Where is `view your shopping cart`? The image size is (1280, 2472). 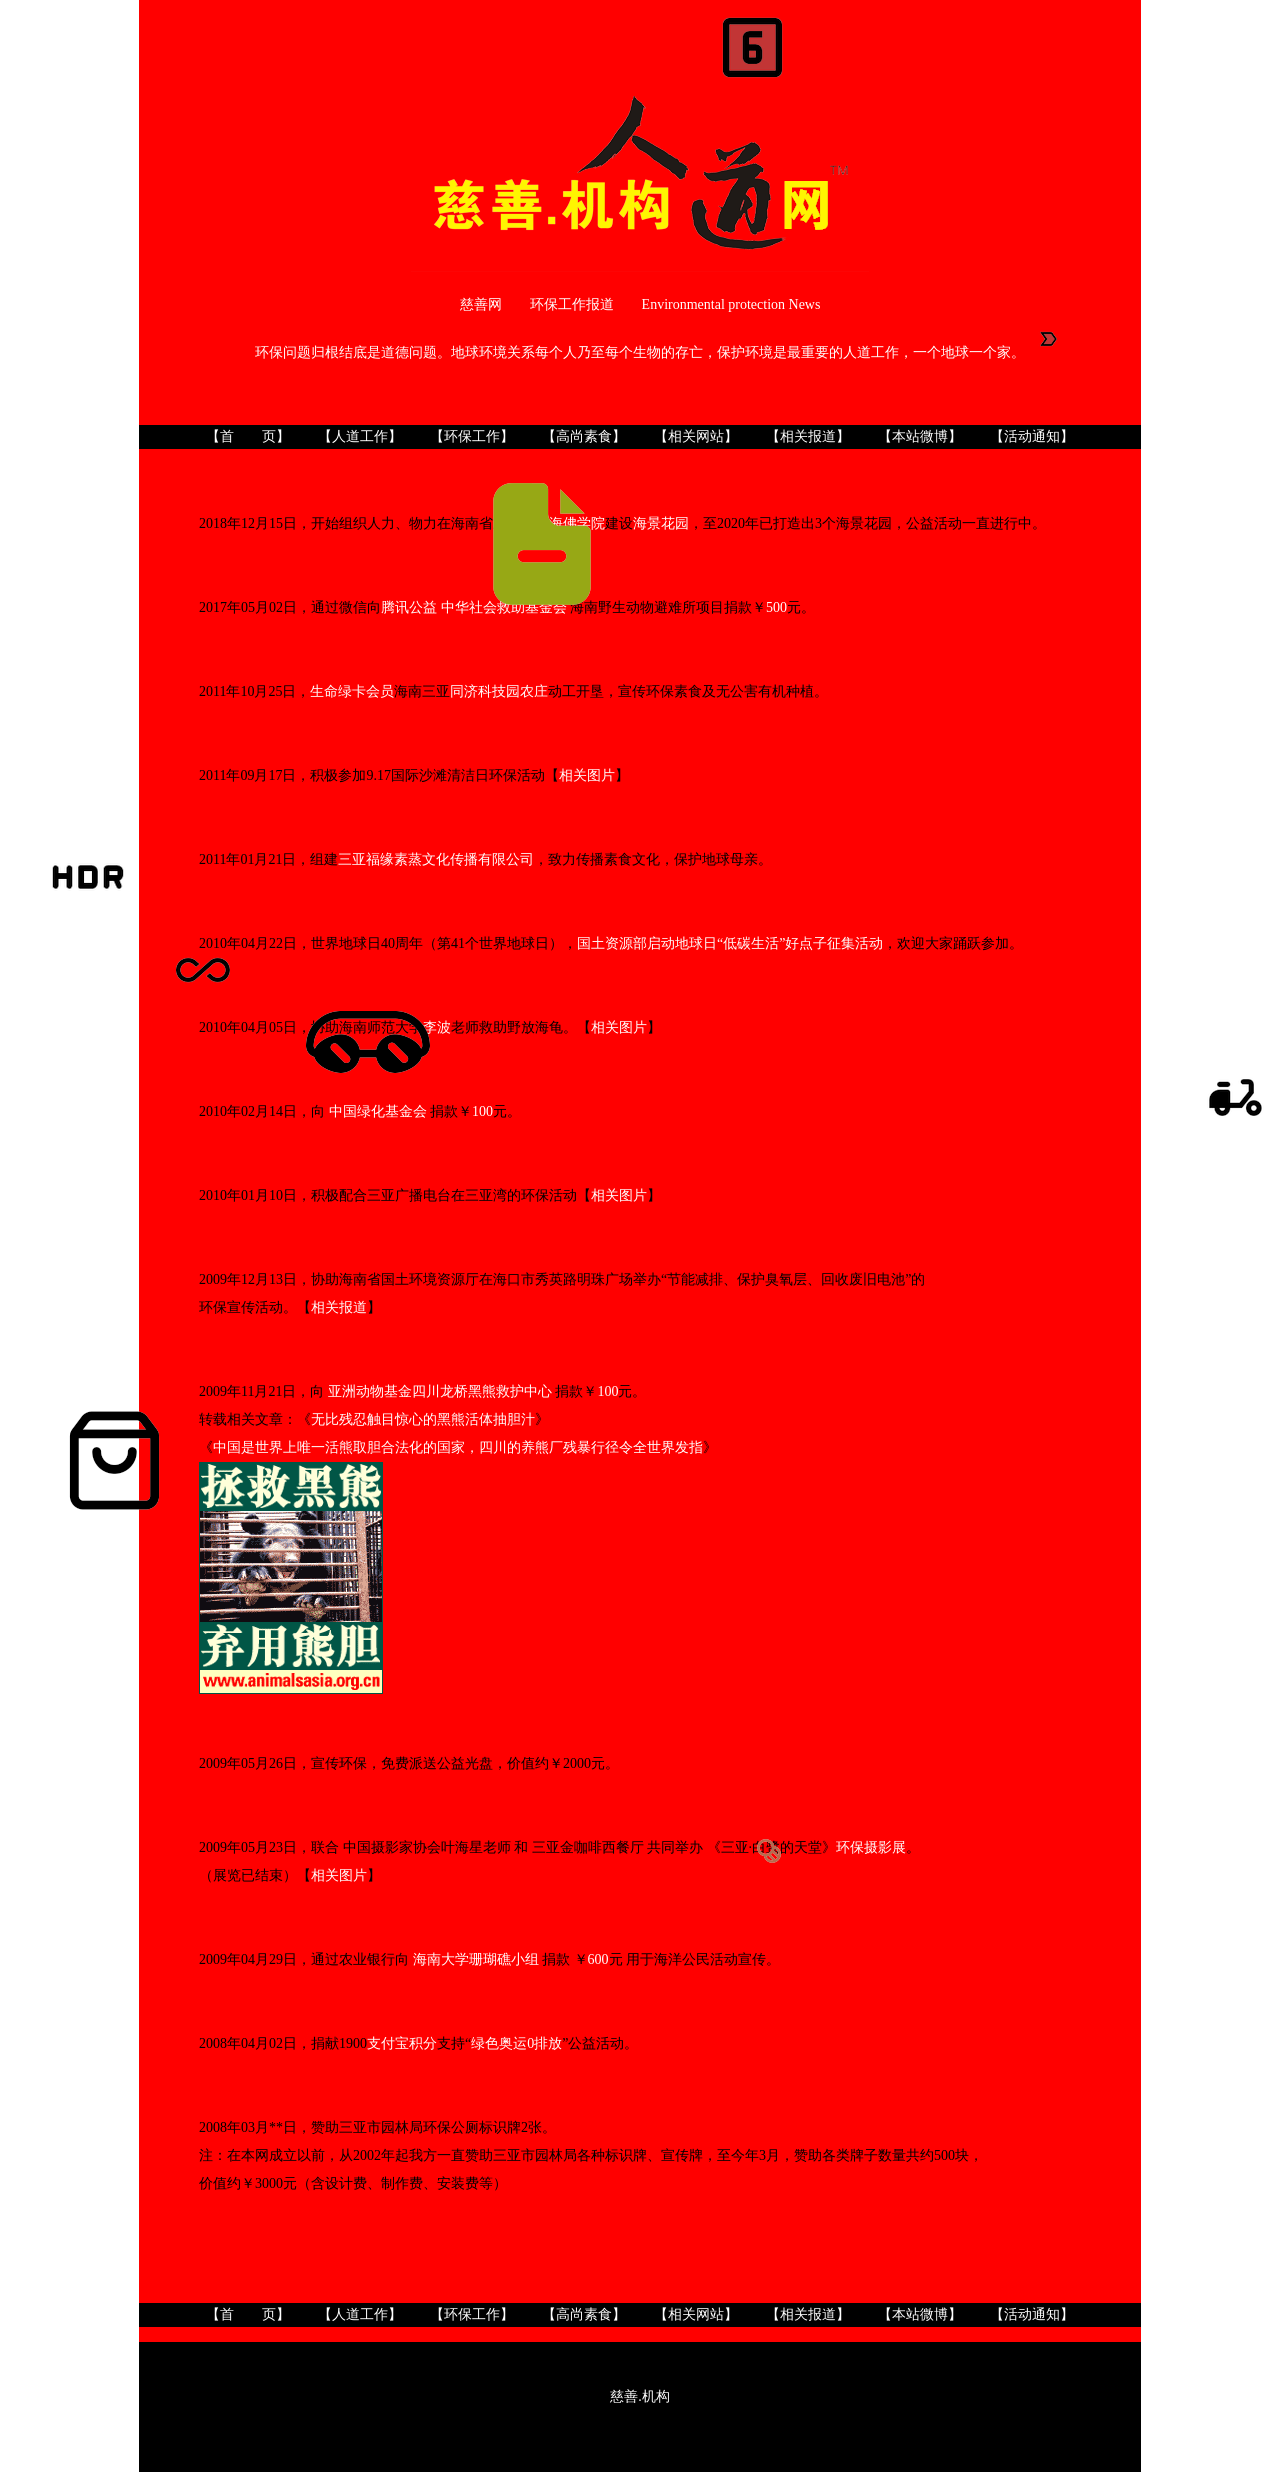 view your shopping cart is located at coordinates (114, 1460).